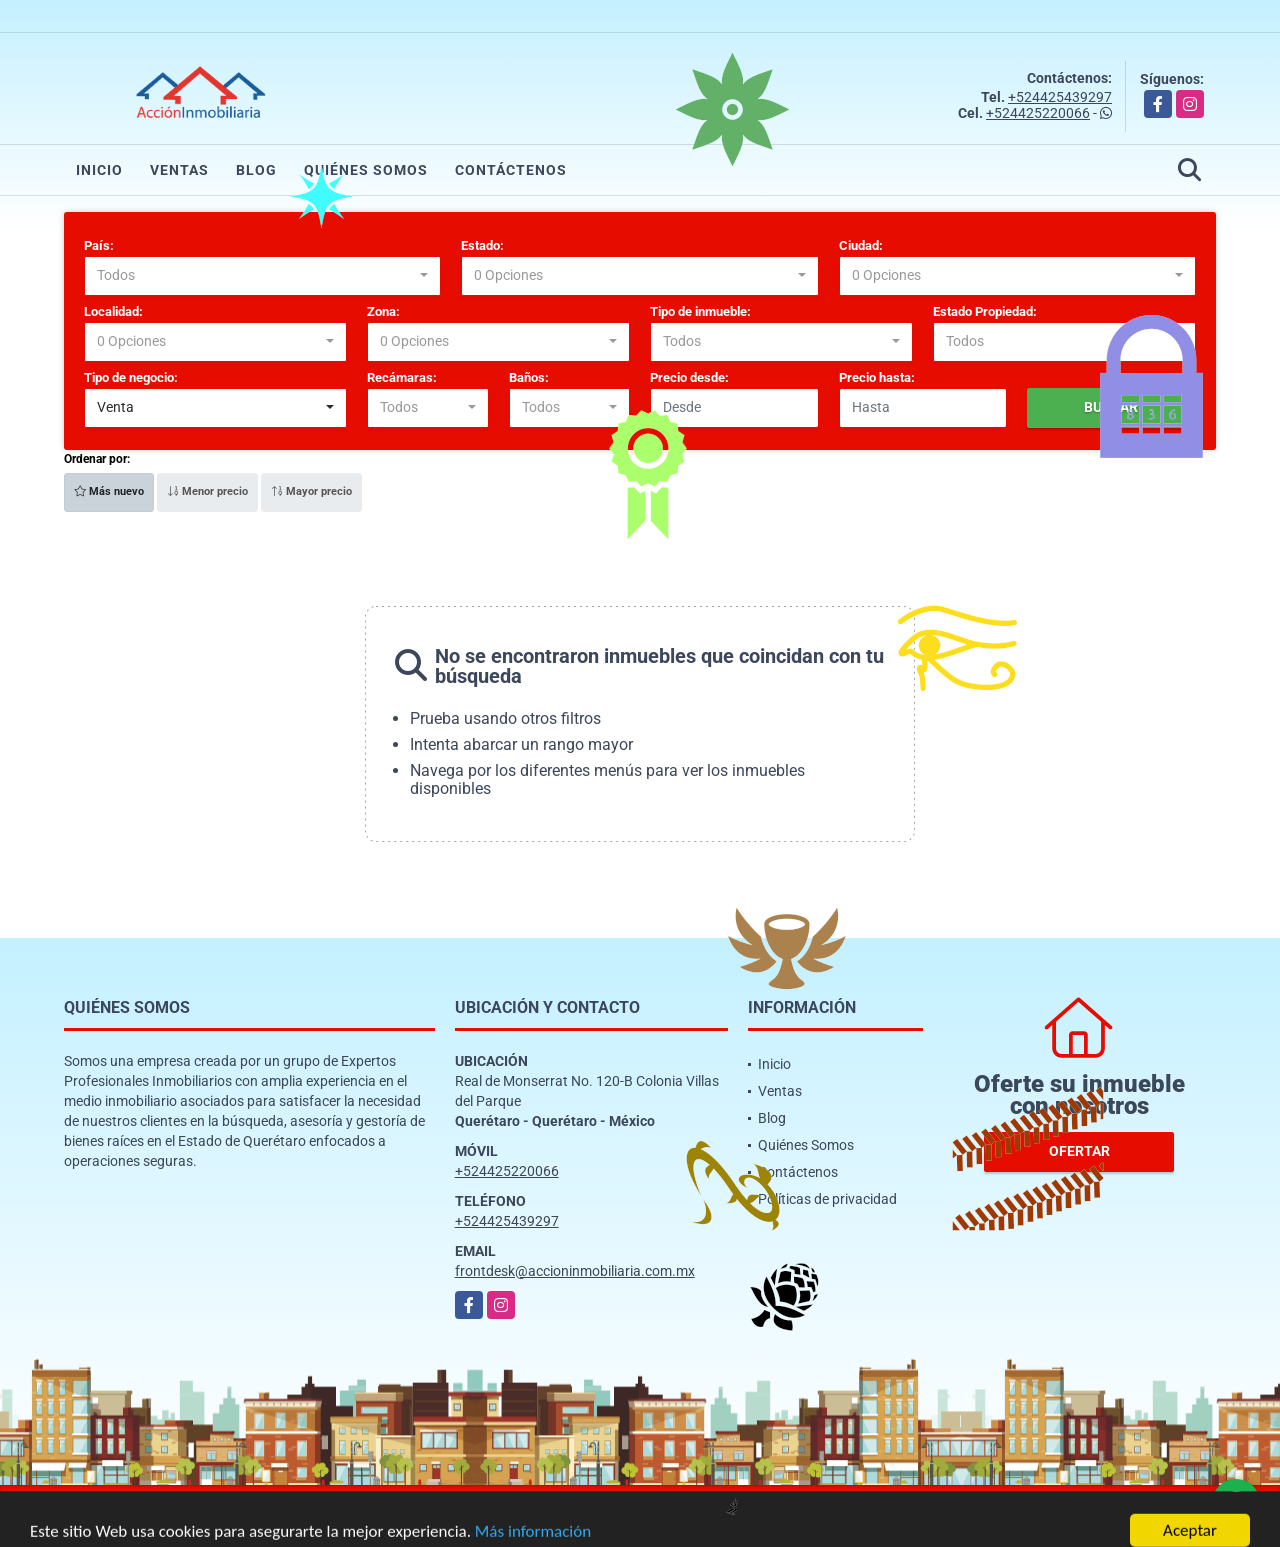 The height and width of the screenshot is (1547, 1280). What do you see at coordinates (732, 109) in the screenshot?
I see `decorative badge or achievement icon` at bounding box center [732, 109].